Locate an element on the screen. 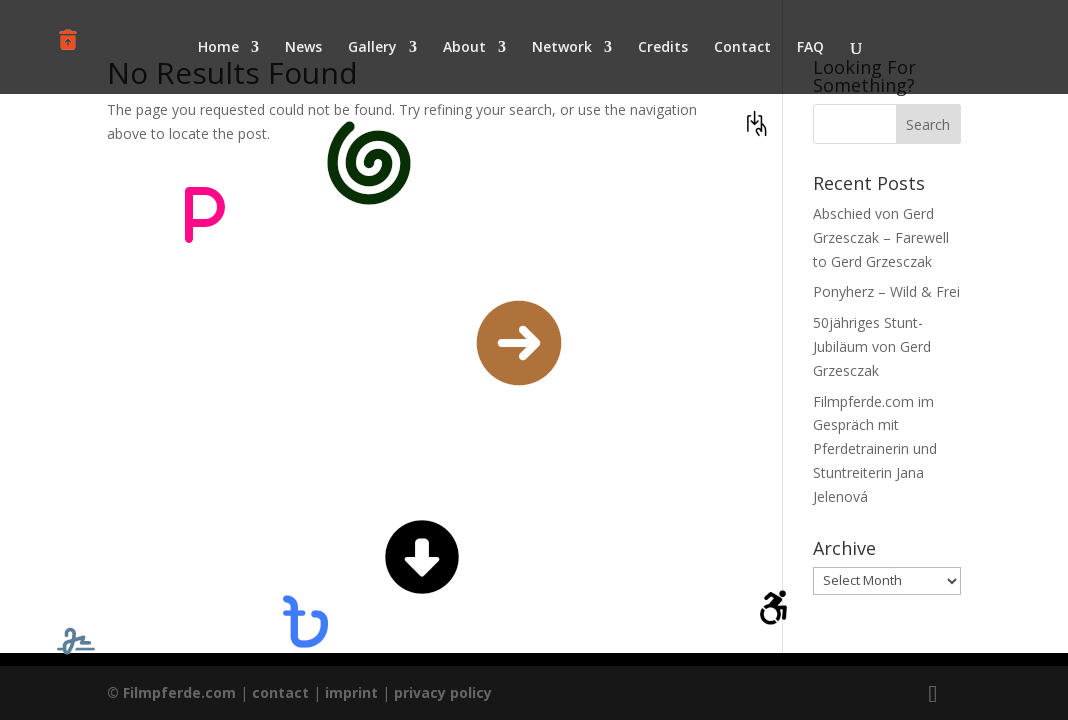  add your signature to a document is located at coordinates (76, 641).